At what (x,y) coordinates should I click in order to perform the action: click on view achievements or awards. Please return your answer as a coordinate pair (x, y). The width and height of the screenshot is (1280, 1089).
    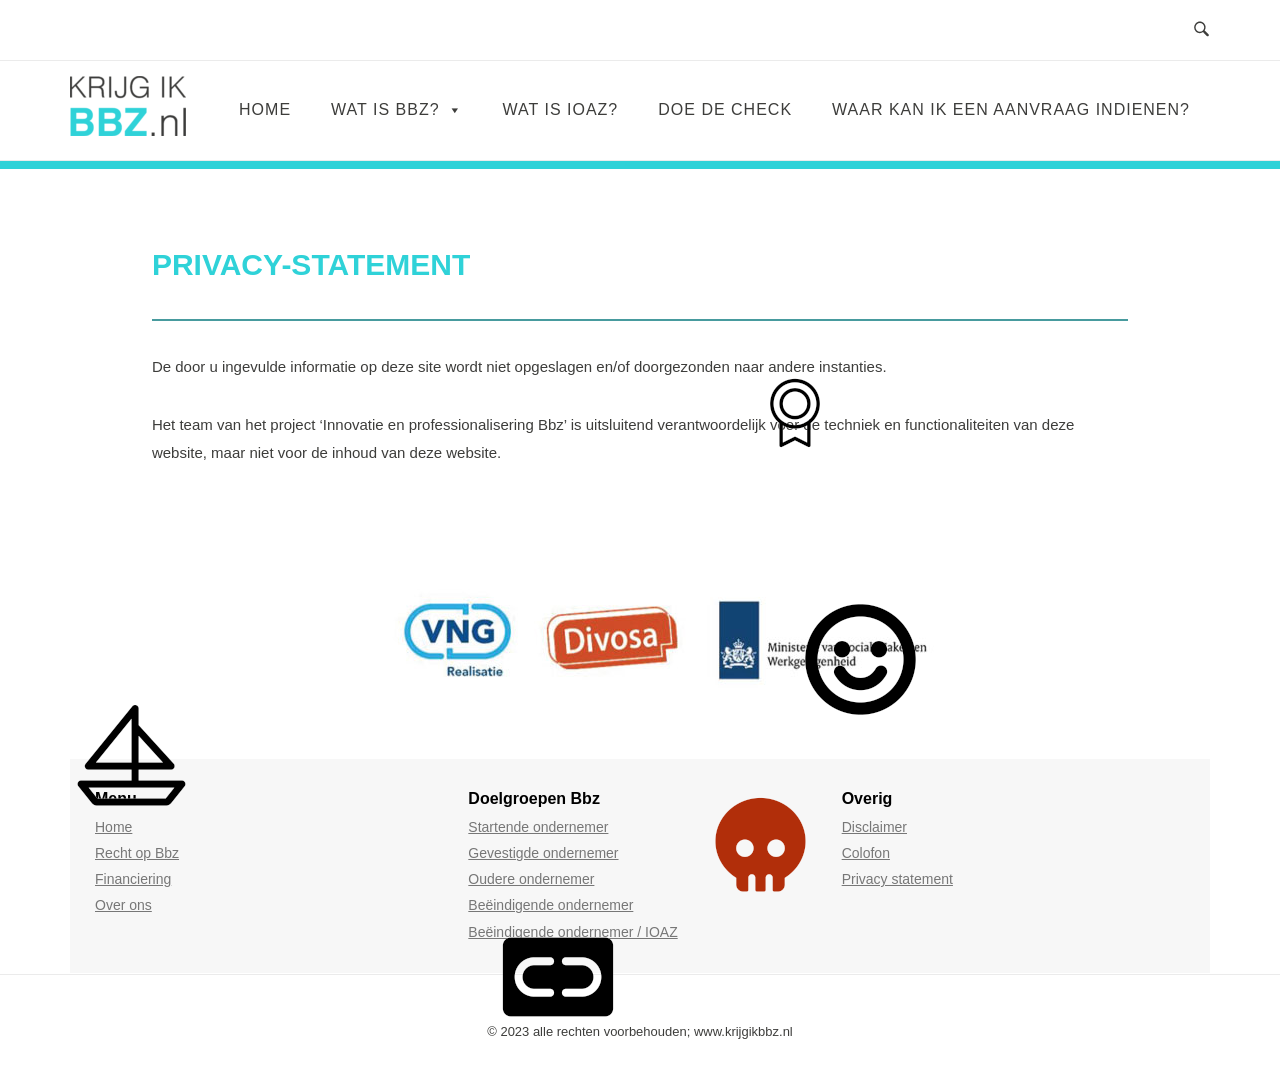
    Looking at the image, I should click on (795, 413).